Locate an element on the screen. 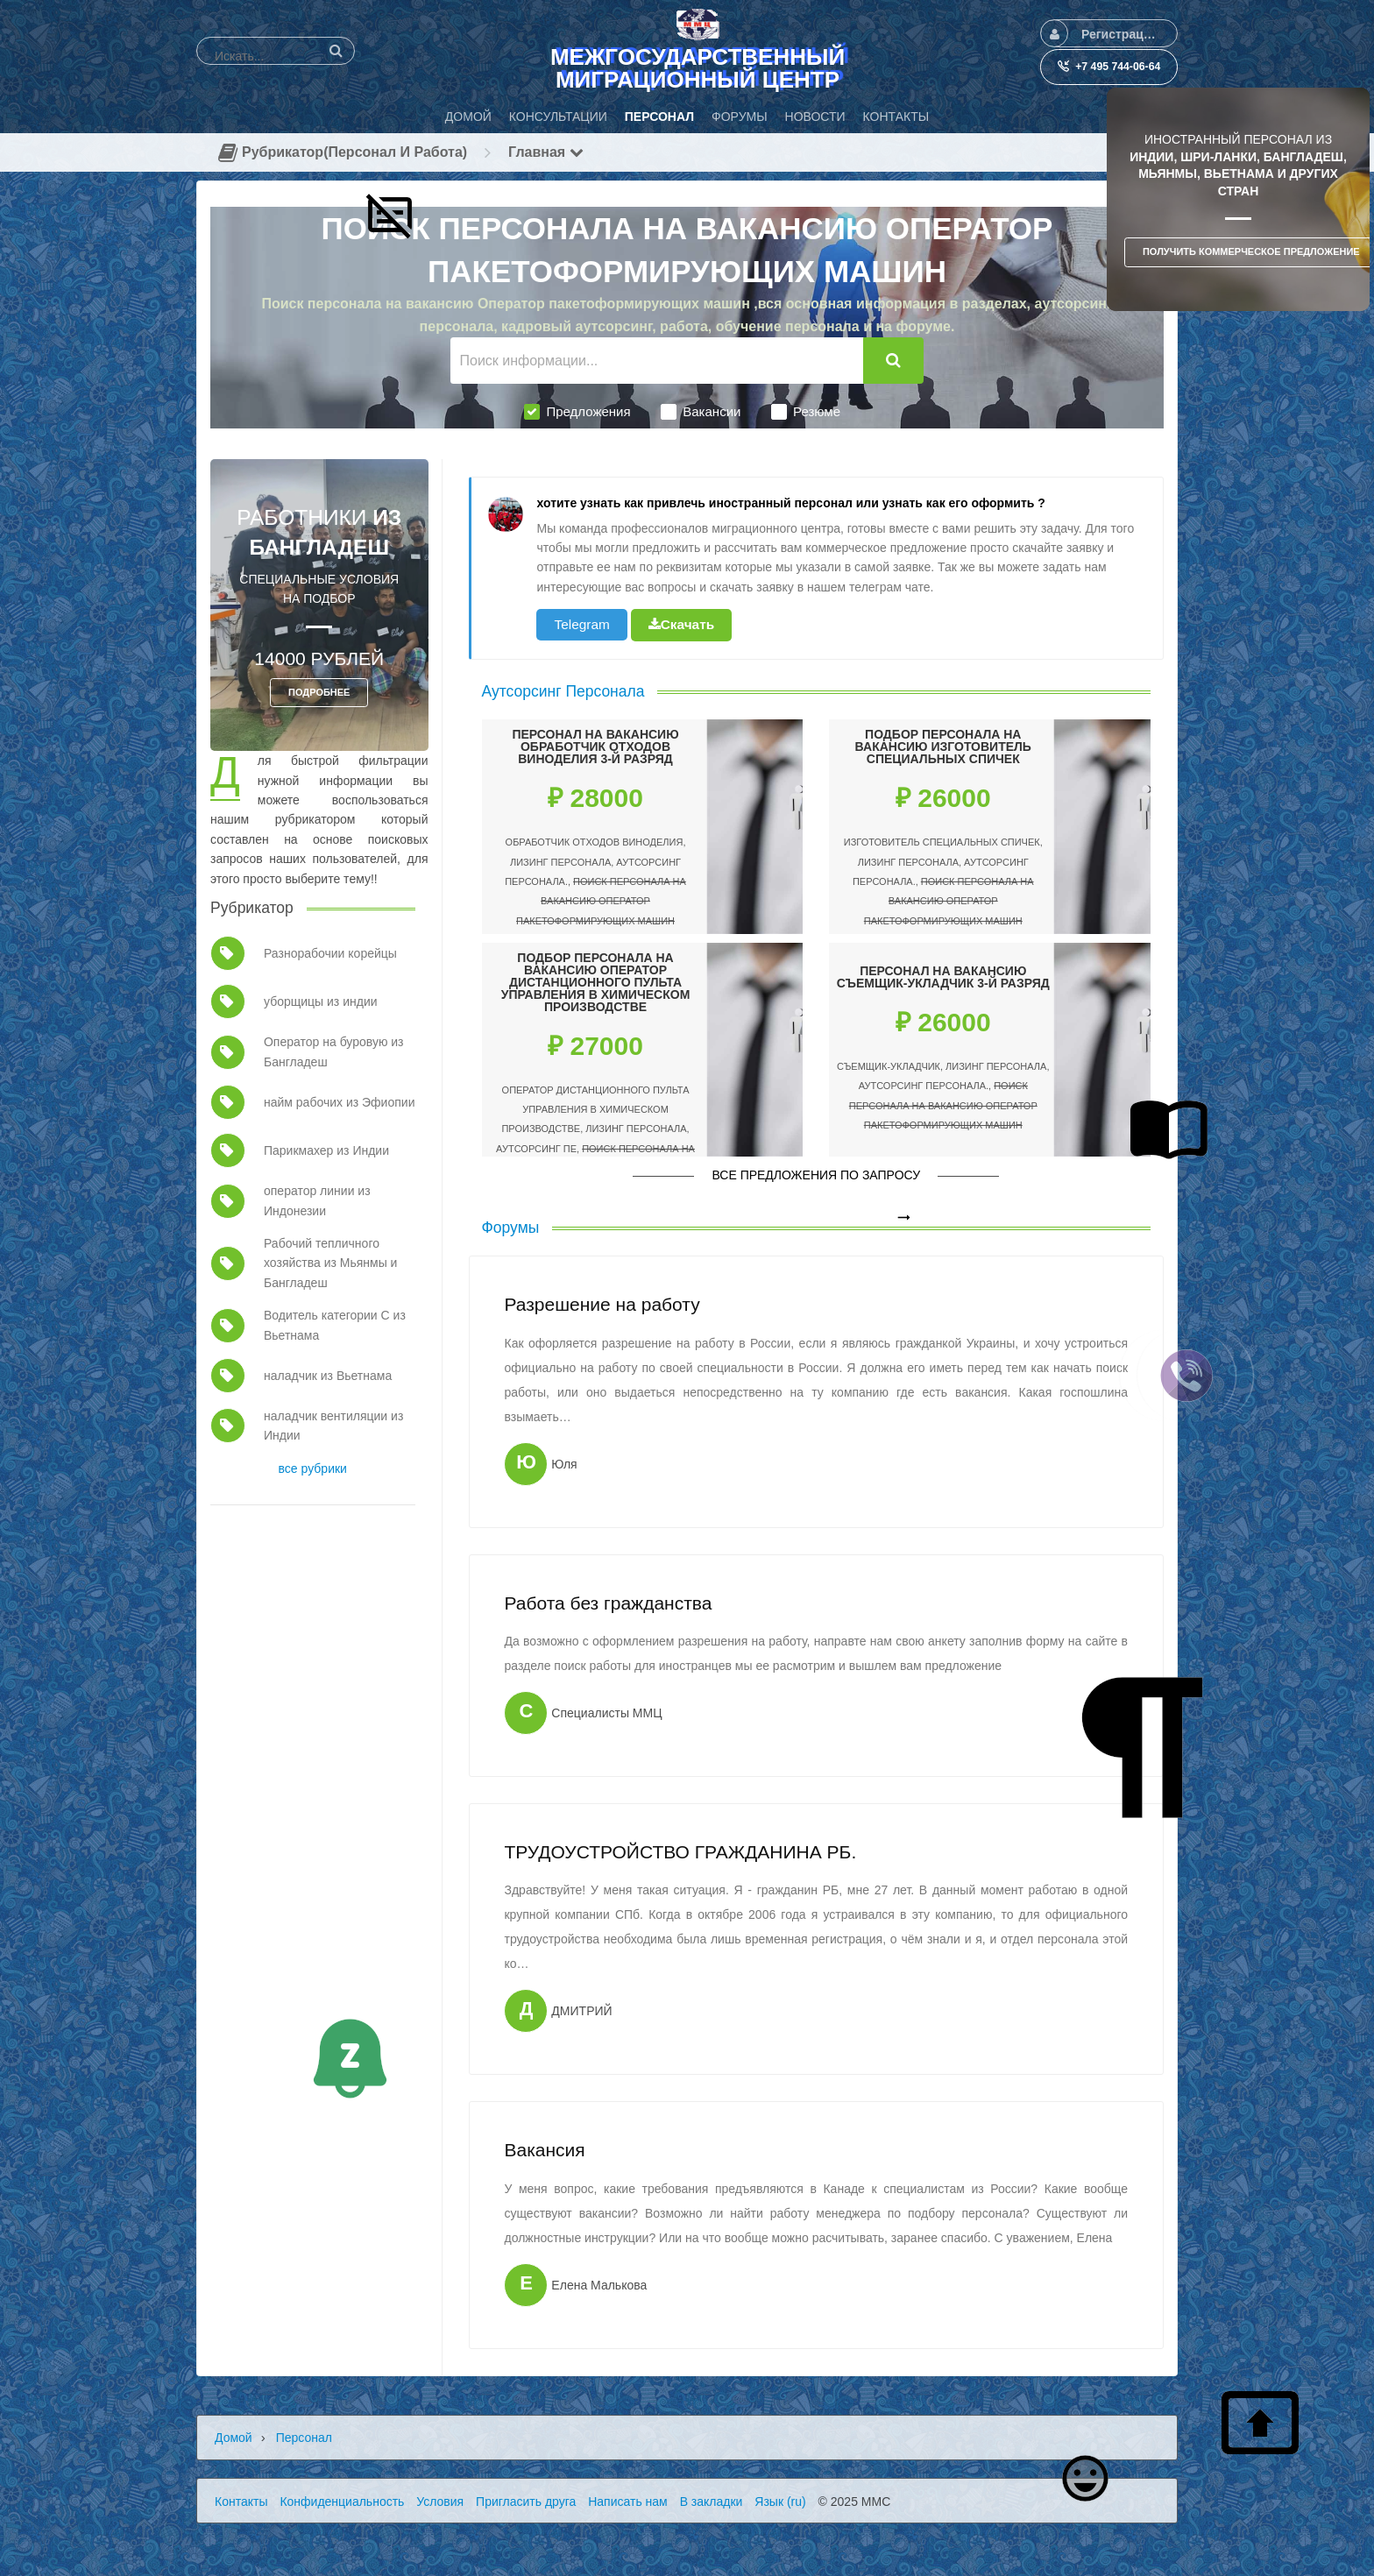  add an emoji or reaction is located at coordinates (1085, 2478).